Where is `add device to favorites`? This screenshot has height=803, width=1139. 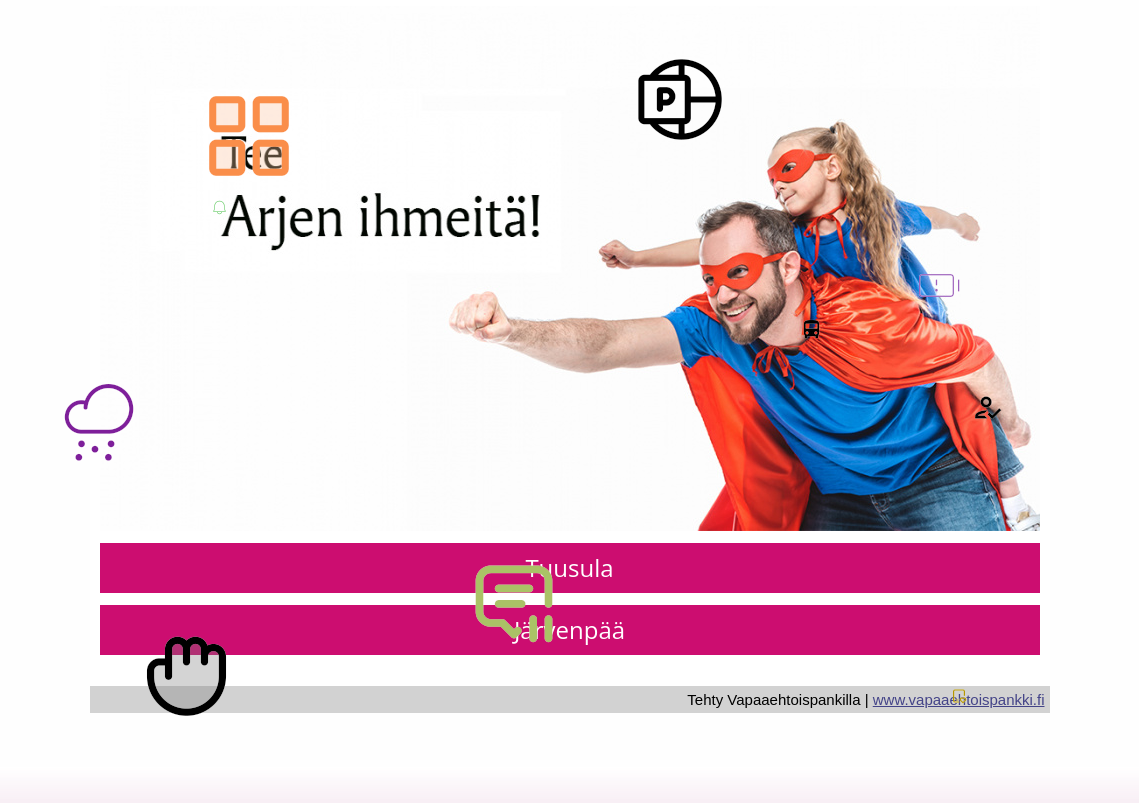
add device to favorites is located at coordinates (959, 696).